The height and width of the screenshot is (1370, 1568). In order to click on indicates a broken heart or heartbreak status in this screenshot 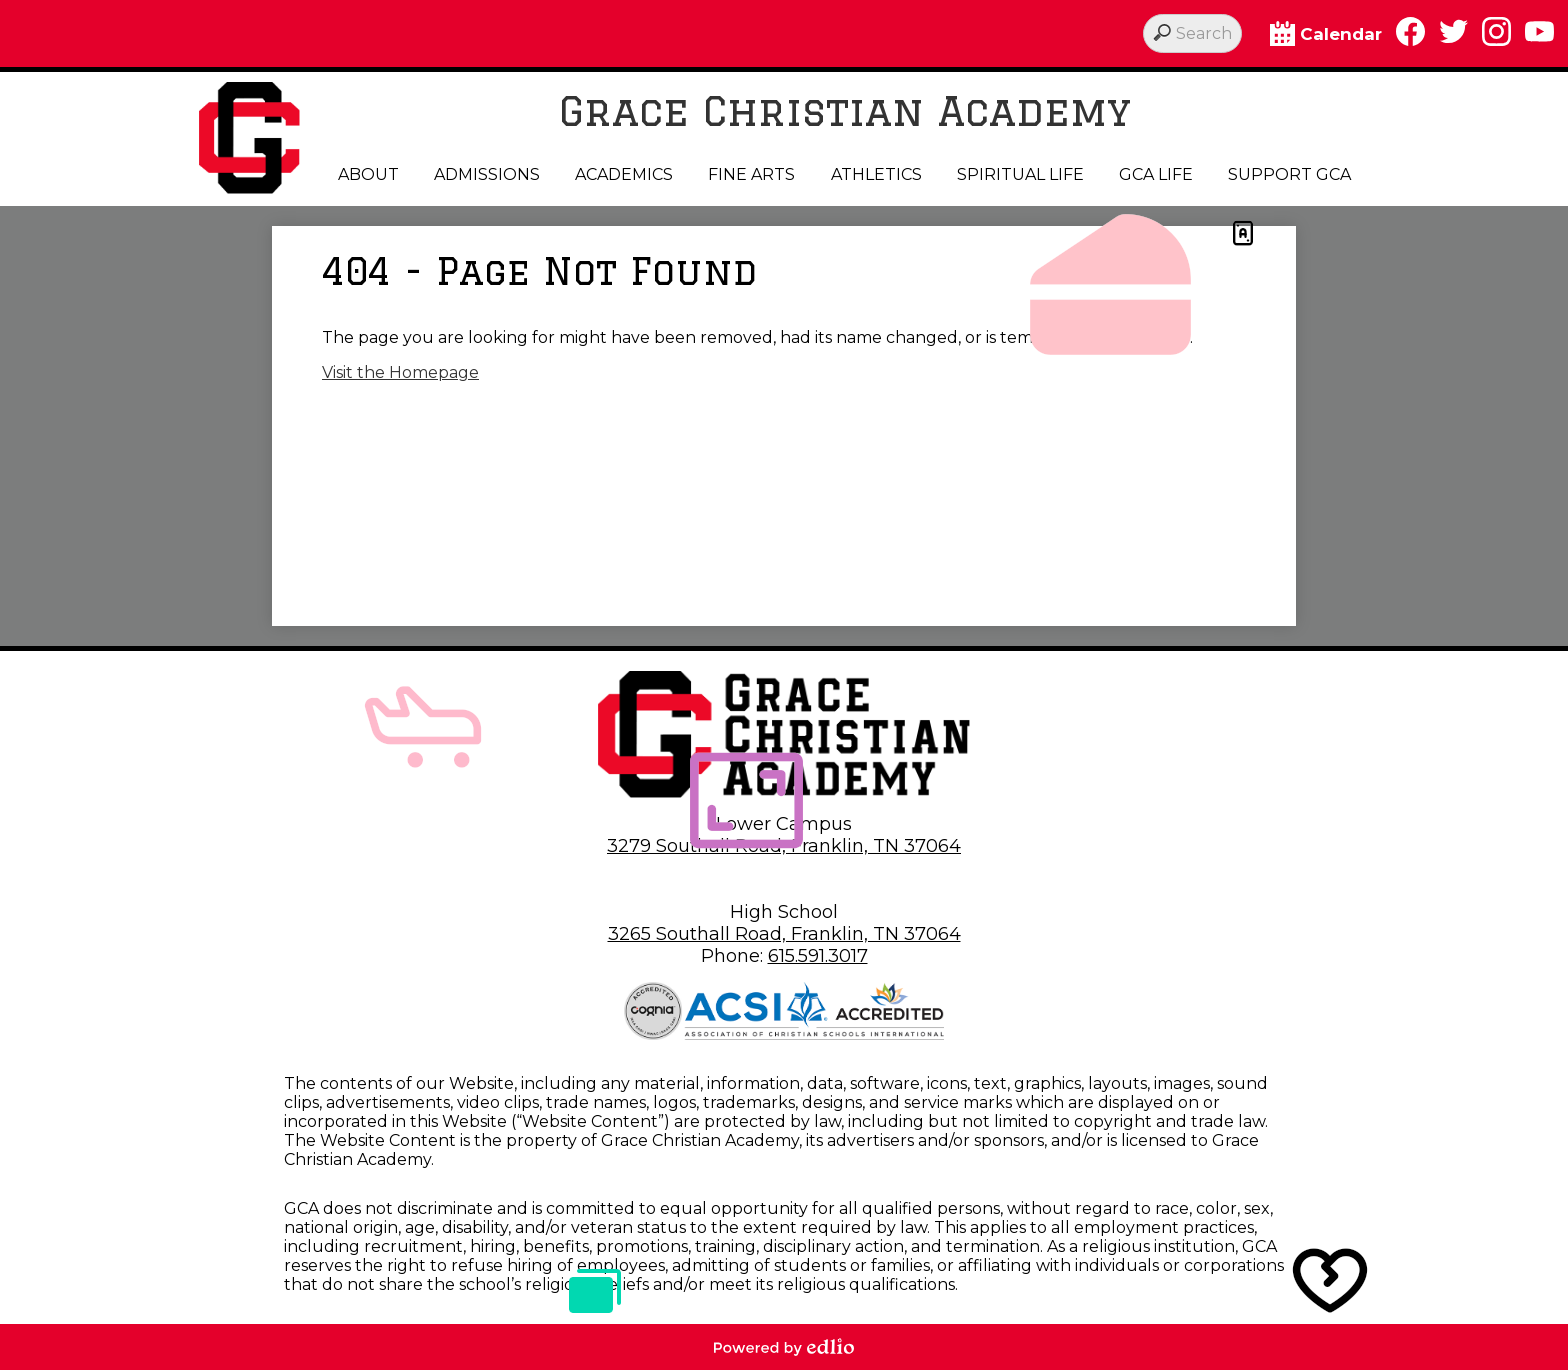, I will do `click(1330, 1278)`.